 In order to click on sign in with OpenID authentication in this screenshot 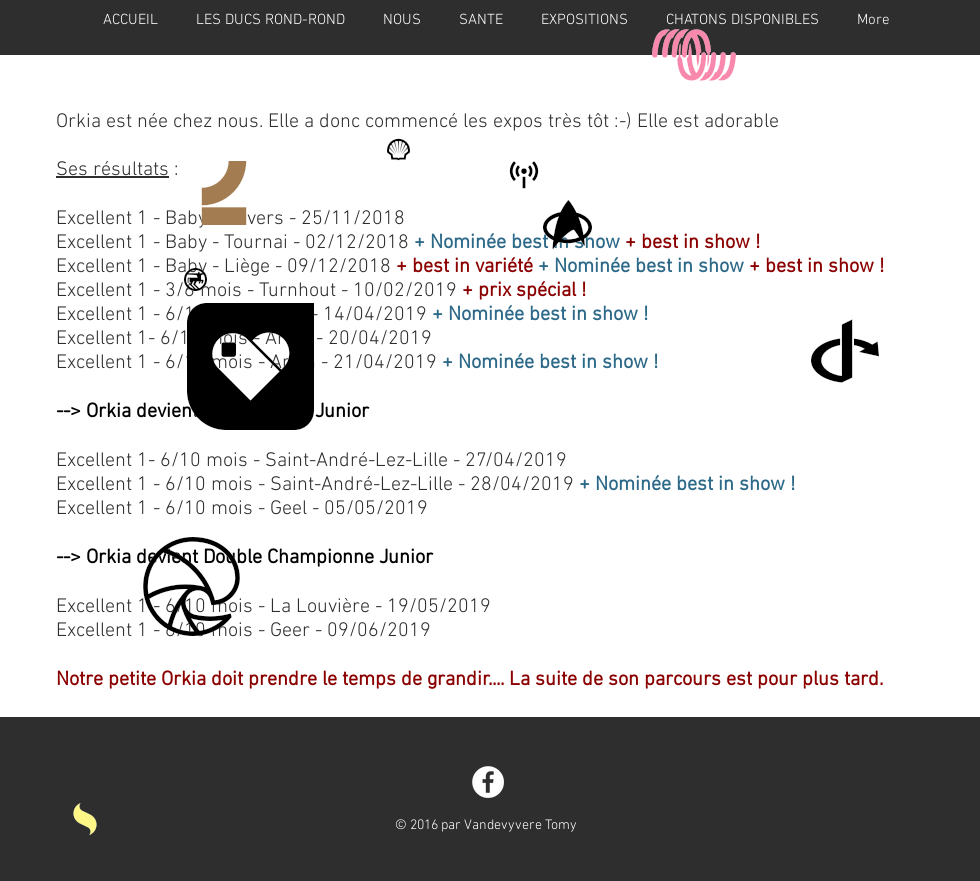, I will do `click(845, 351)`.